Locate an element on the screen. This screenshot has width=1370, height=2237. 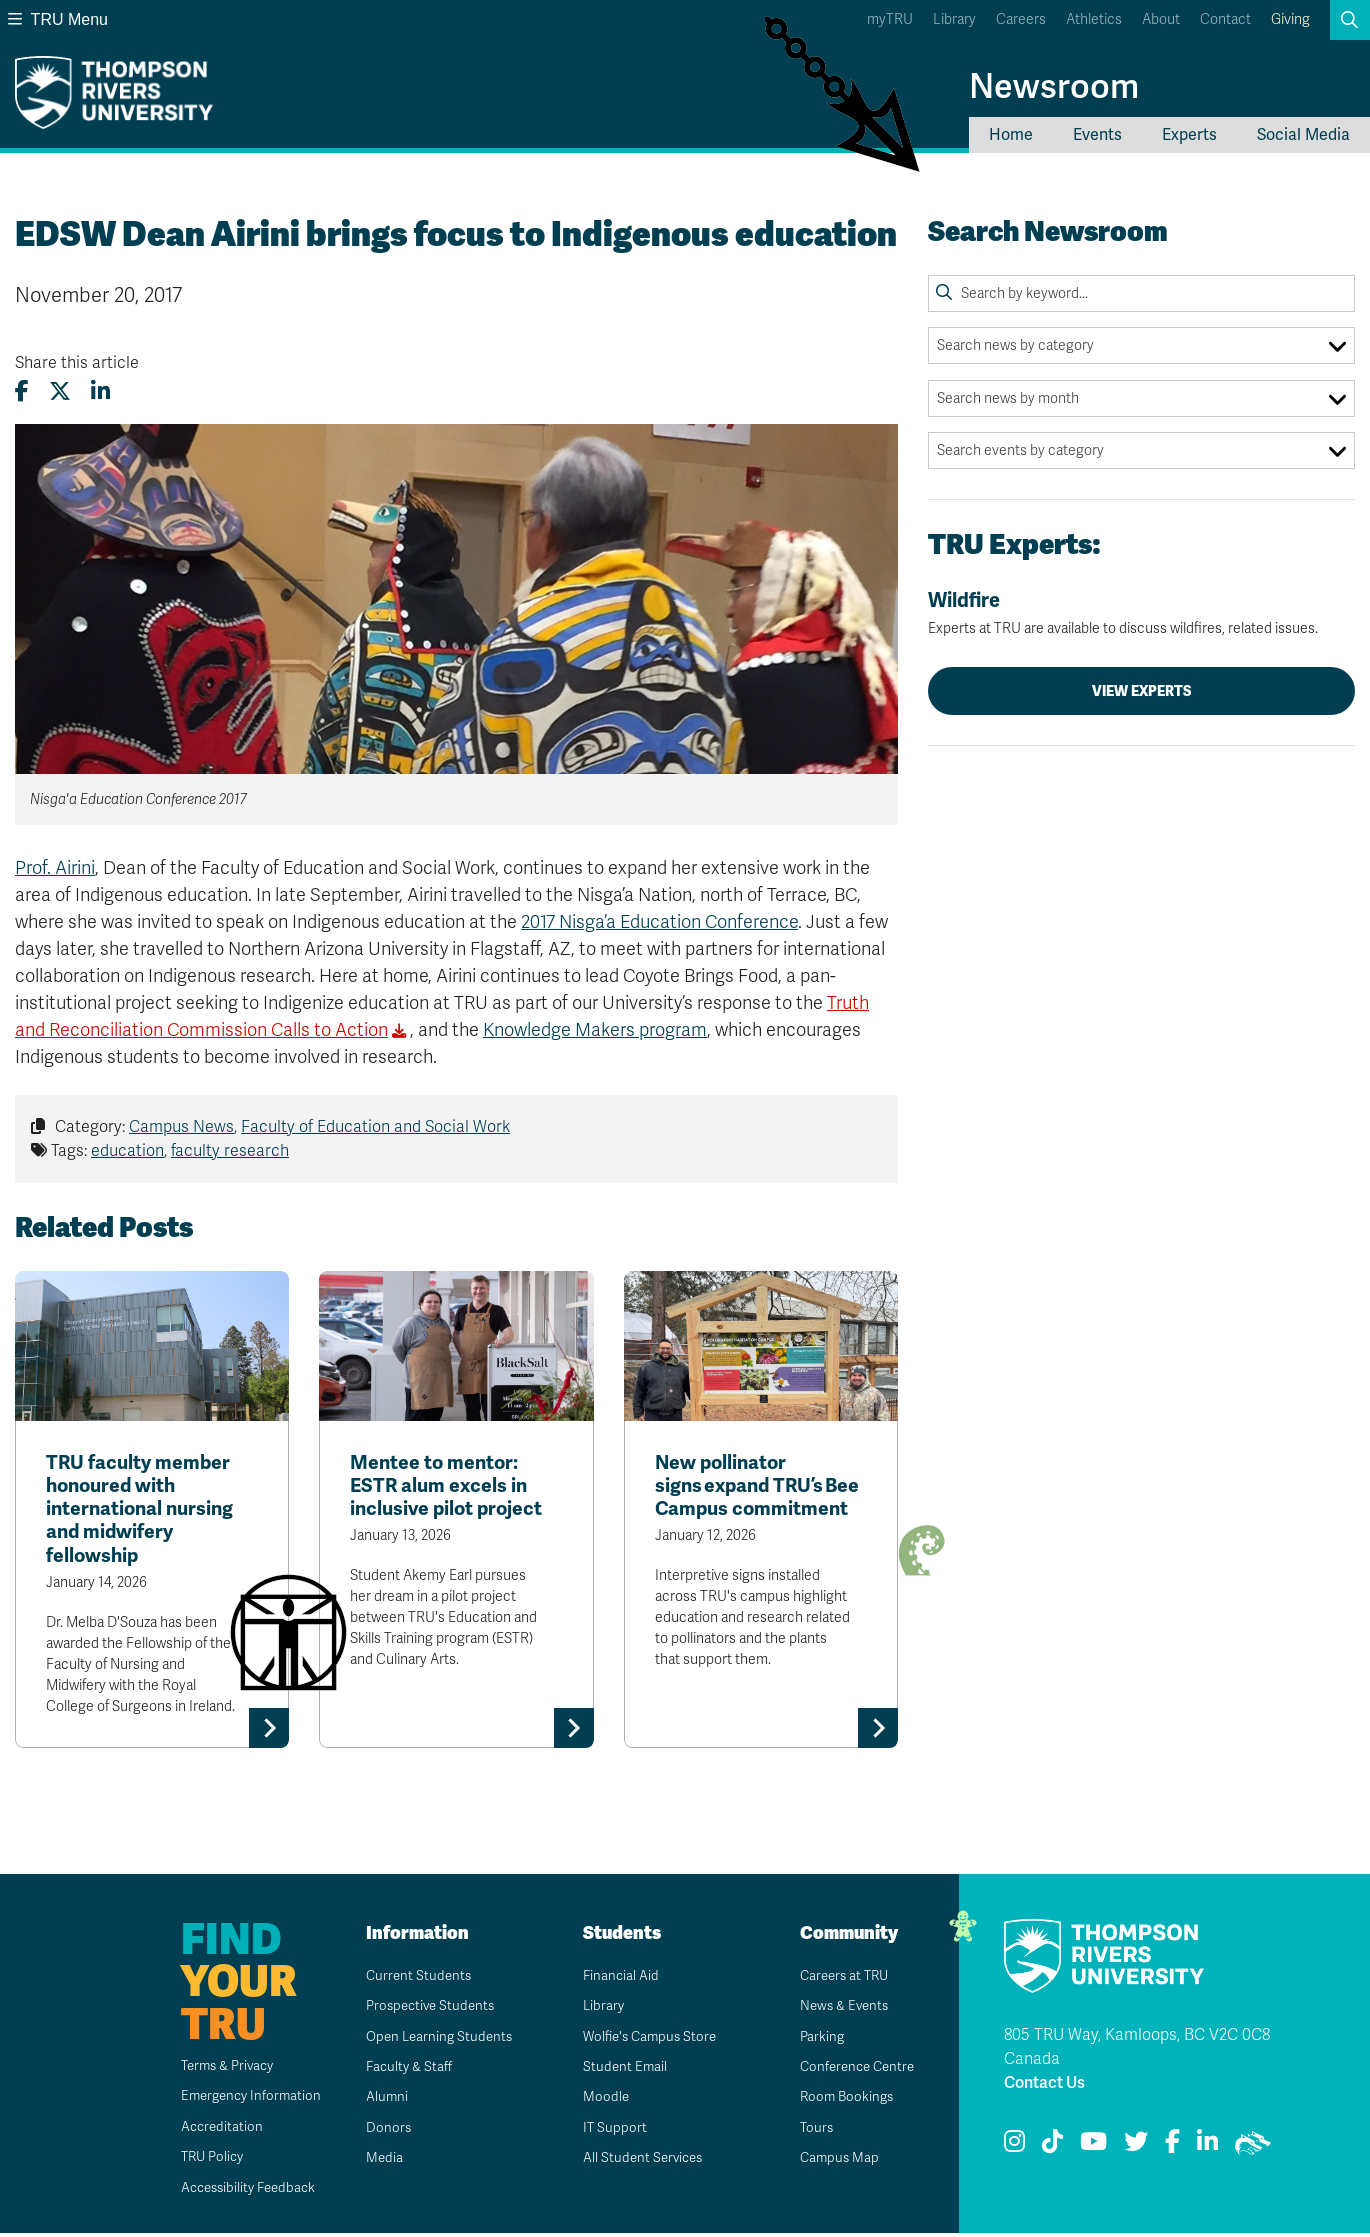
indicates a sea creature or ocean-themed game element is located at coordinates (921, 1550).